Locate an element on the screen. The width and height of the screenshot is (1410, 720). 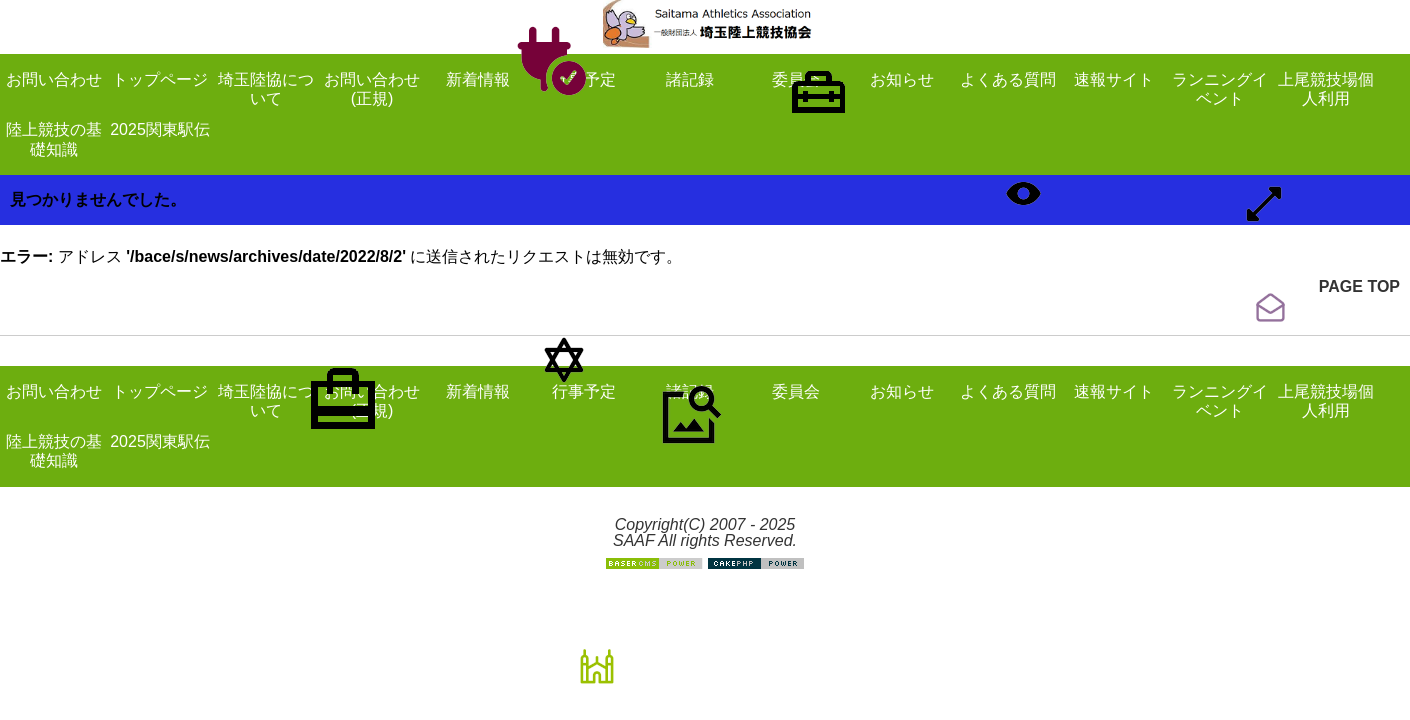
expand to full screen is located at coordinates (1264, 204).